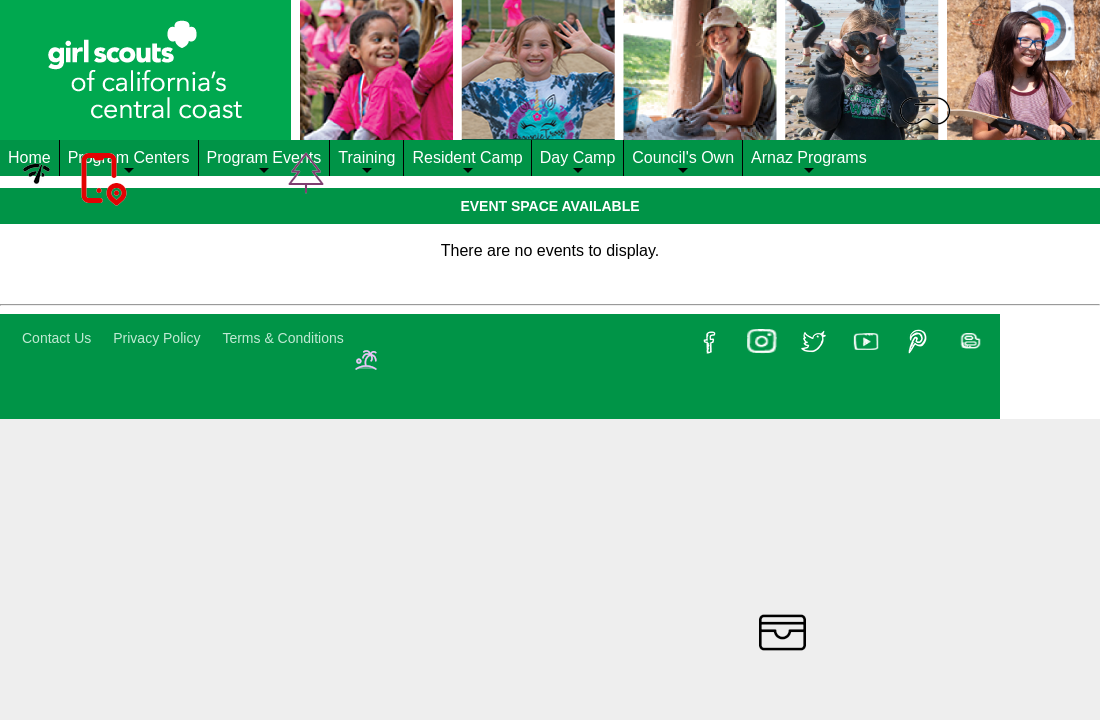  What do you see at coordinates (306, 173) in the screenshot?
I see `access nature or outdoor-related content` at bounding box center [306, 173].